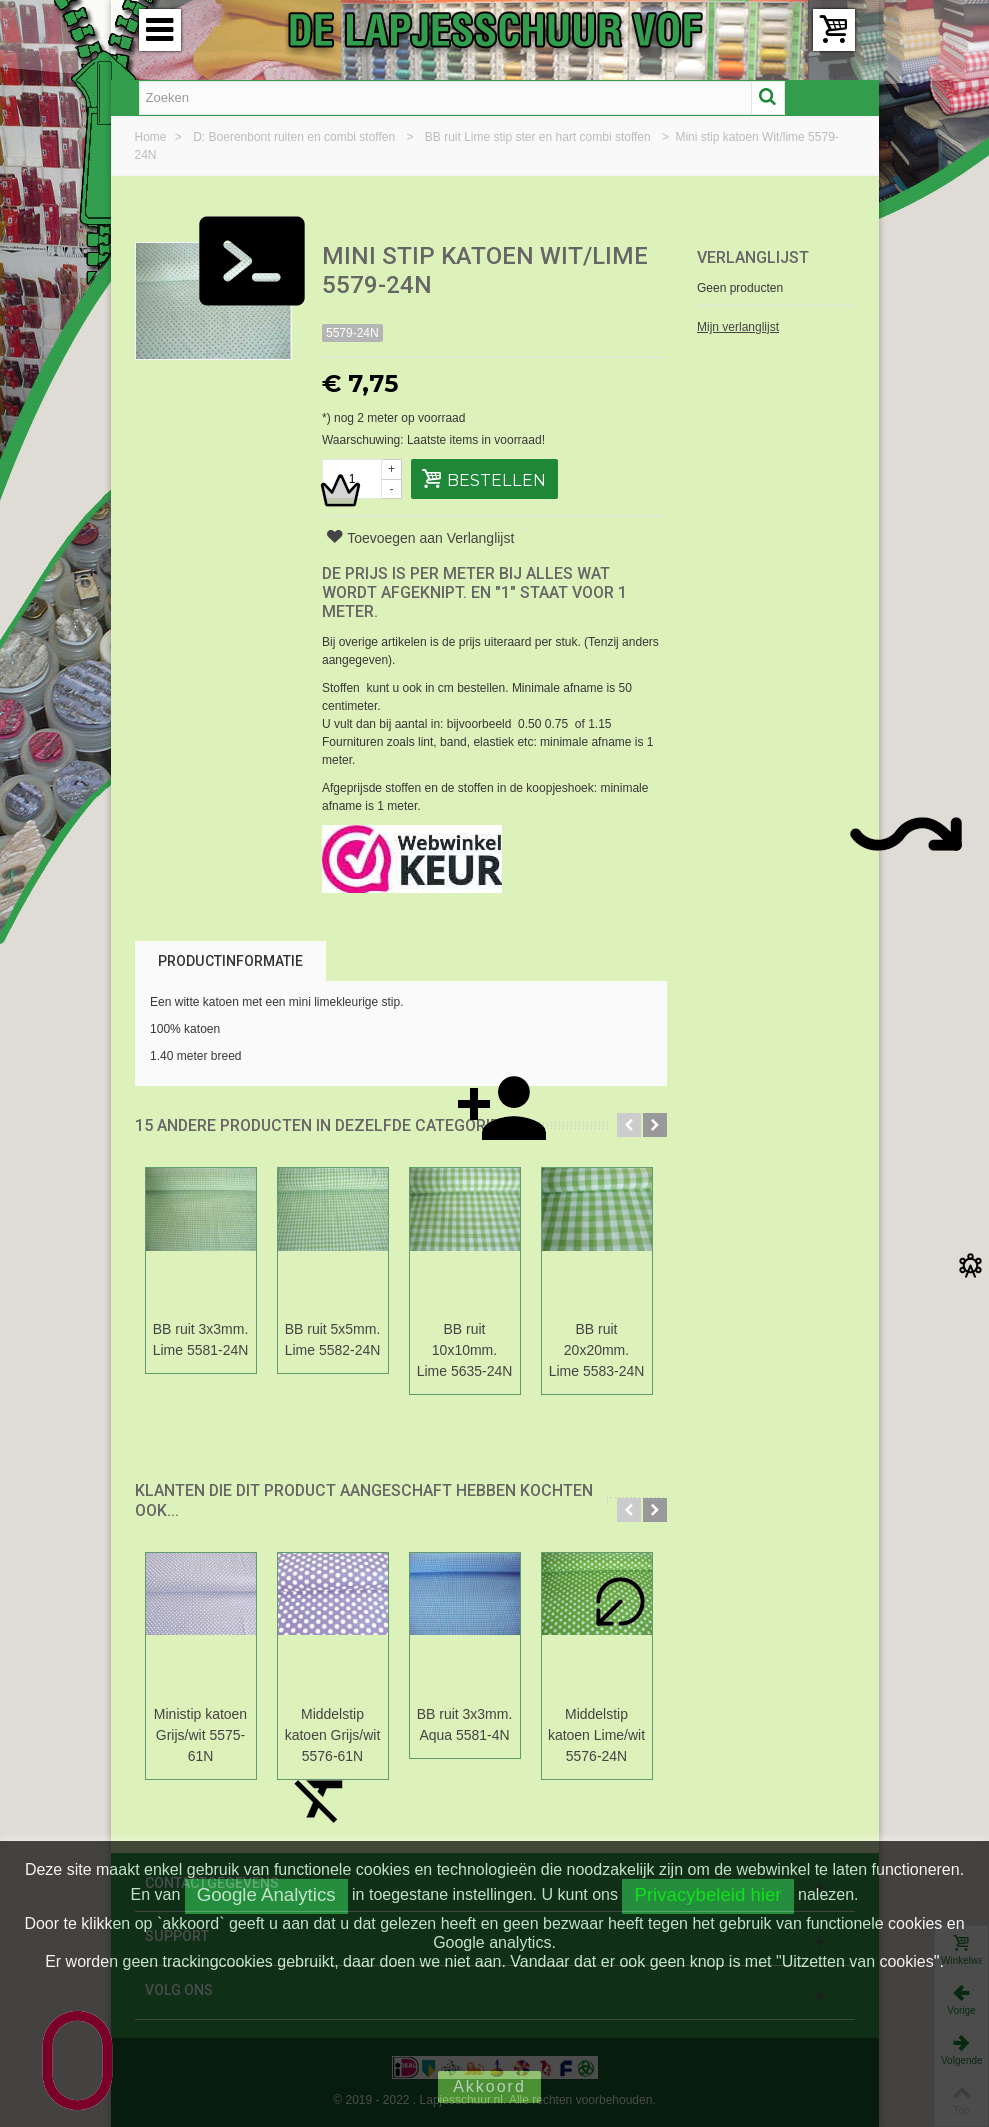 This screenshot has height=2127, width=989. I want to click on clear text formatting, so click(321, 1799).